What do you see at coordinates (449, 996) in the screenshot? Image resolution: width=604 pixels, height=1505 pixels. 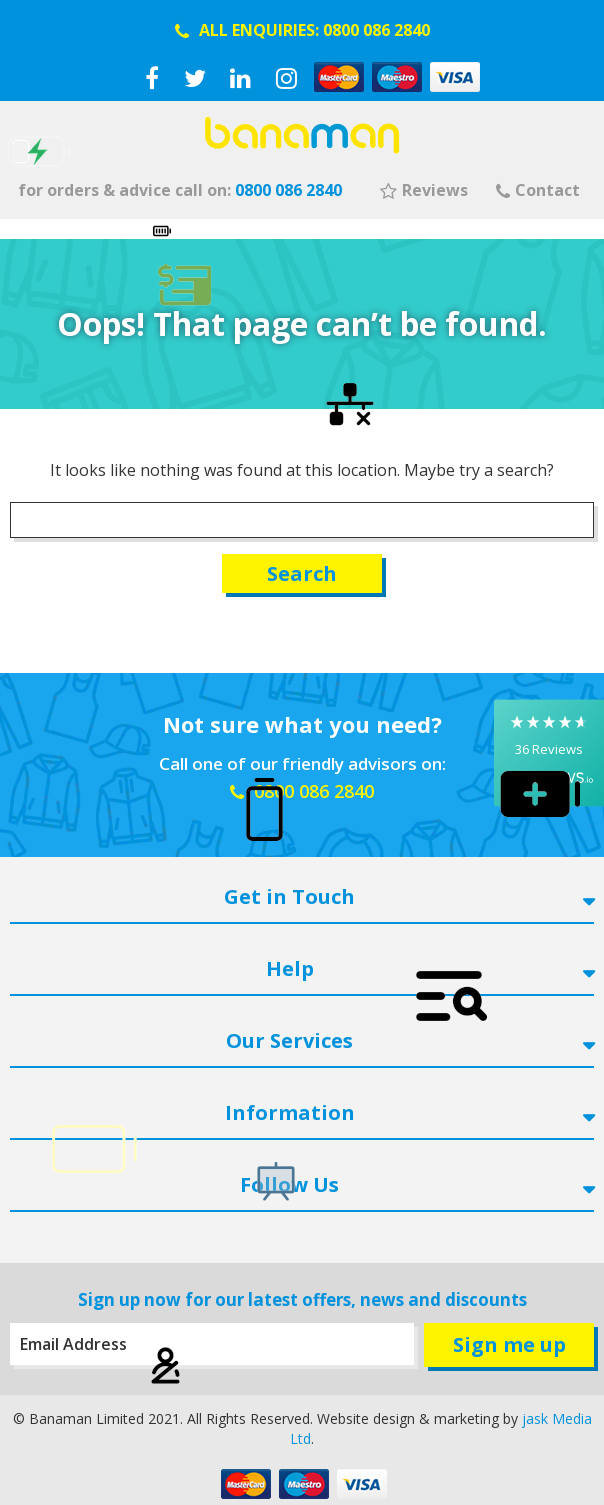 I see `search within a list` at bounding box center [449, 996].